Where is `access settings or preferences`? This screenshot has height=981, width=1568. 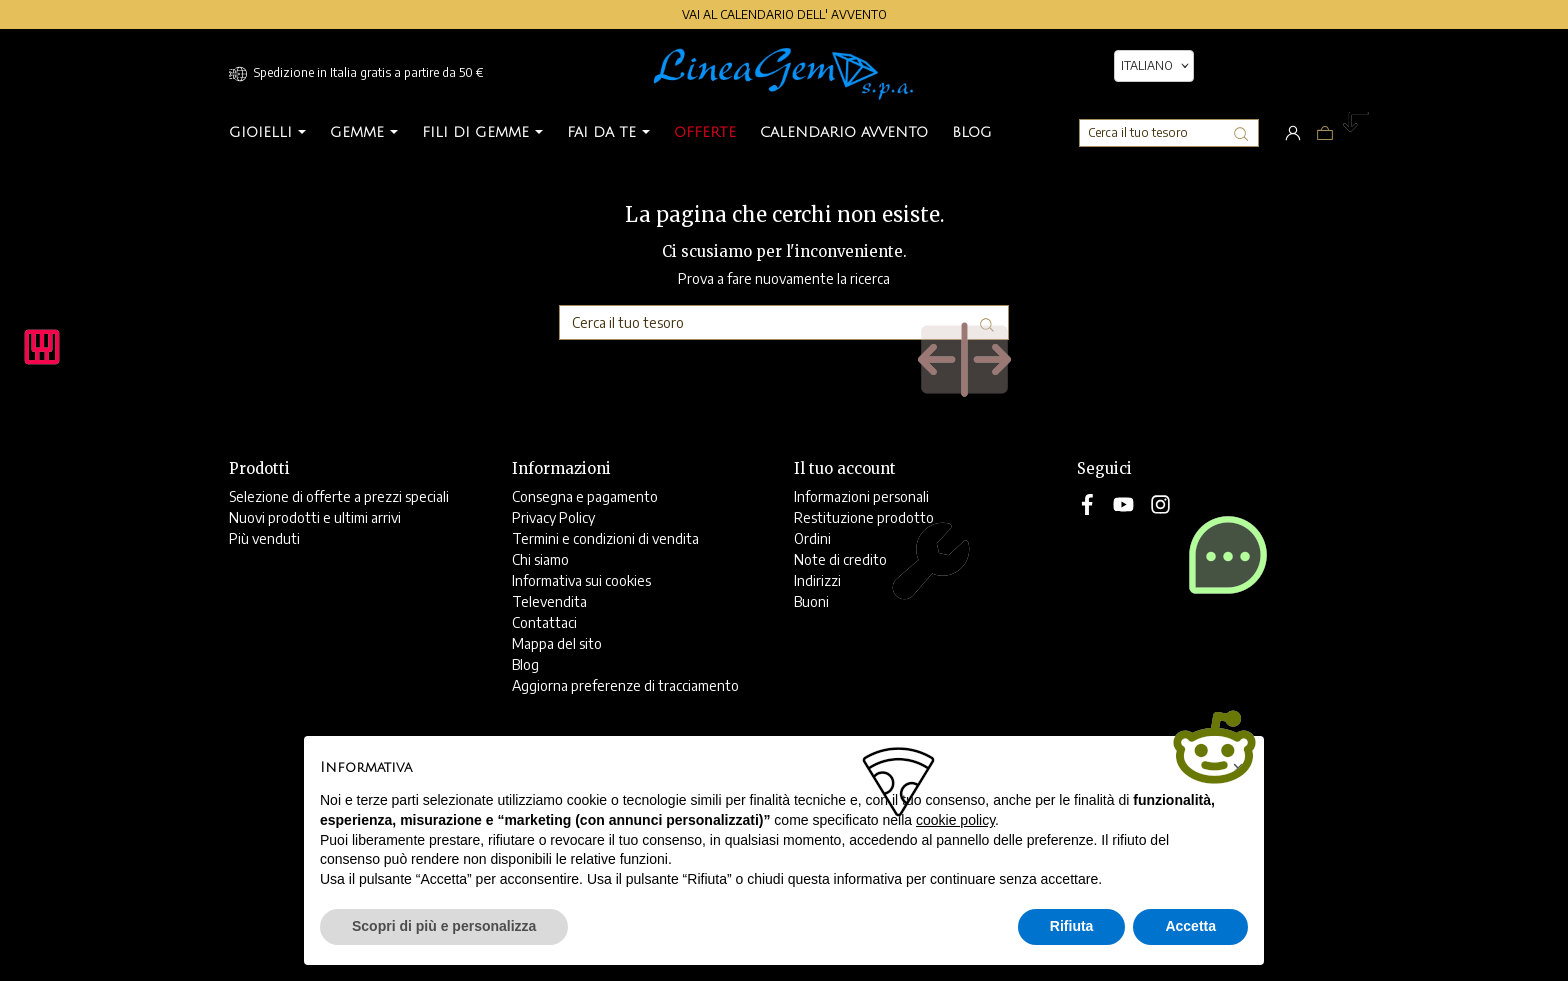 access settings or preferences is located at coordinates (931, 561).